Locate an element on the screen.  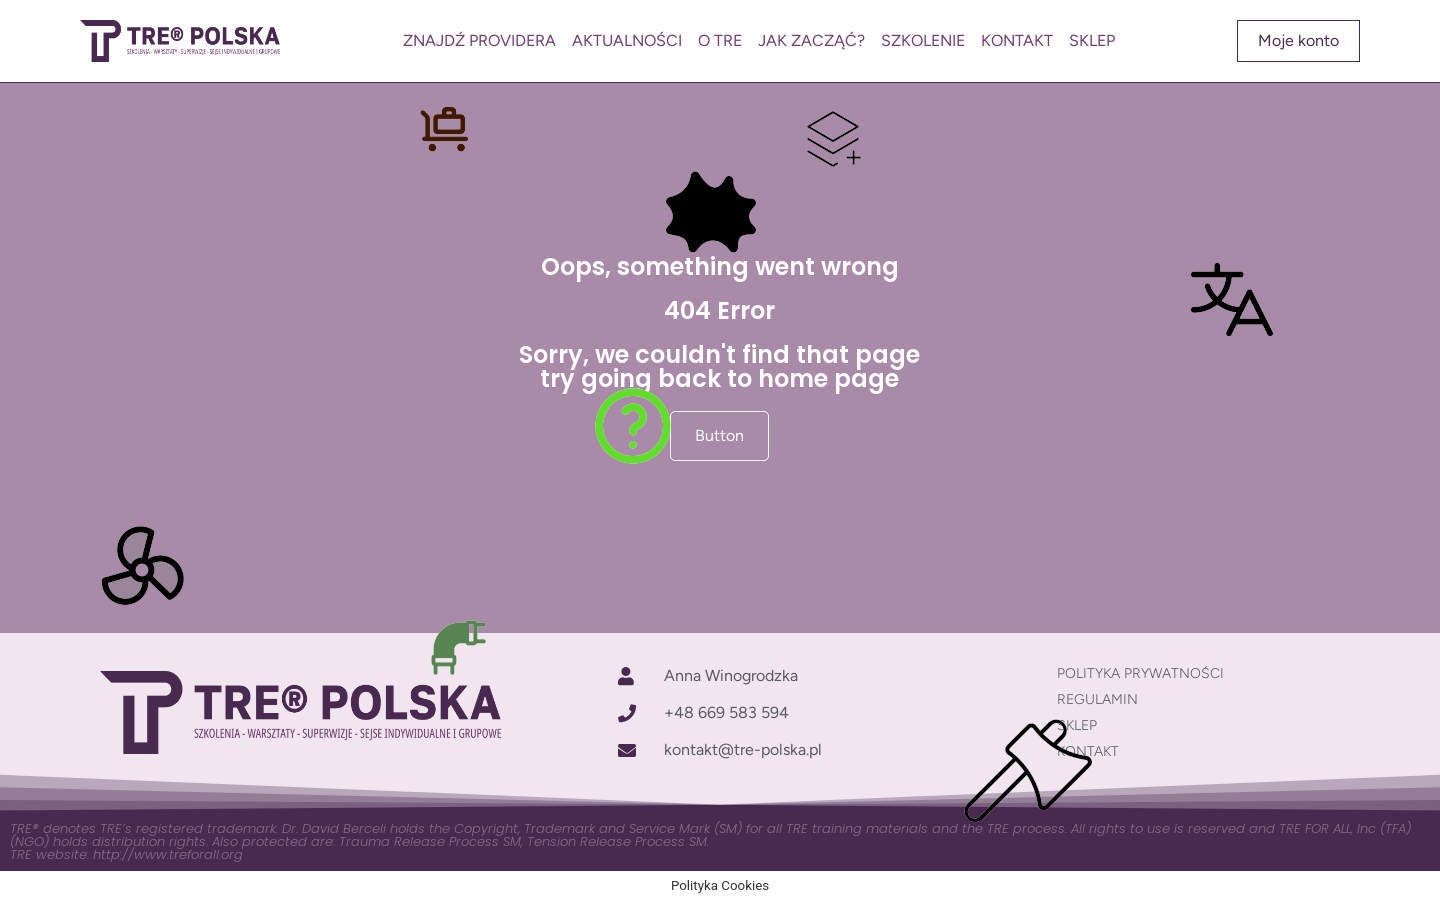
translate text to another language is located at coordinates (1229, 301).